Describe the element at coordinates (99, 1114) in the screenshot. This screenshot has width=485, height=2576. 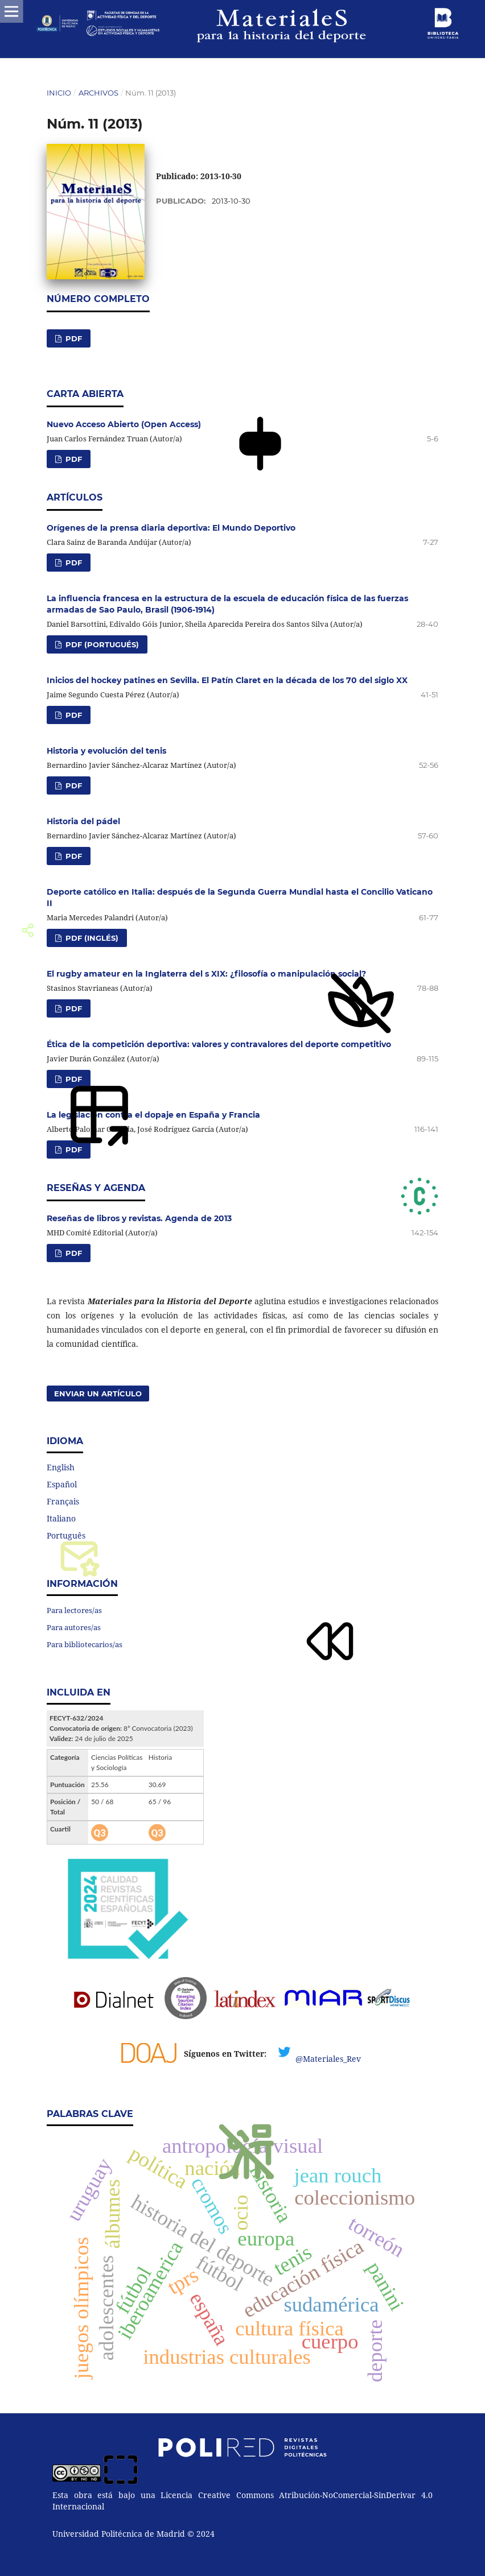
I see `share table or spreadsheet data` at that location.